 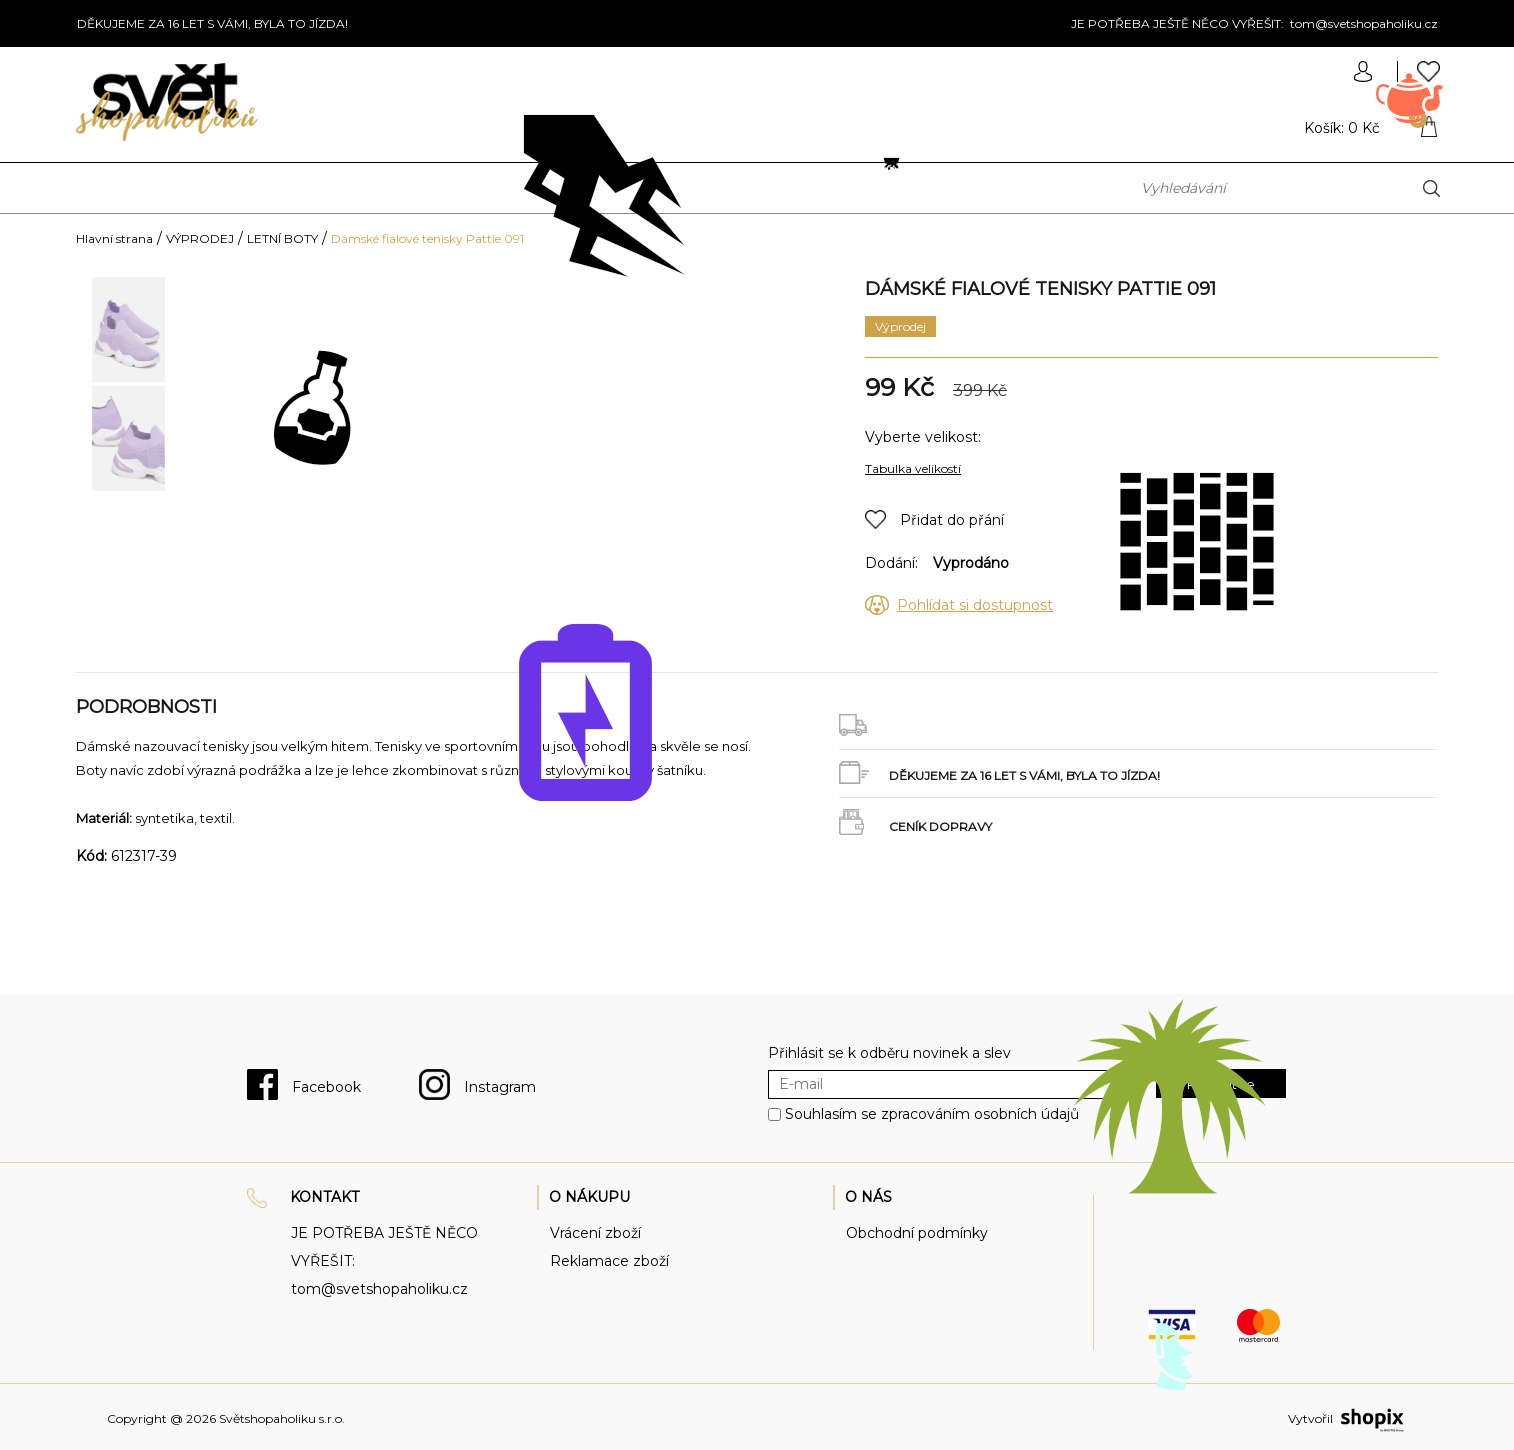 I want to click on view battery status or power level, so click(x=585, y=712).